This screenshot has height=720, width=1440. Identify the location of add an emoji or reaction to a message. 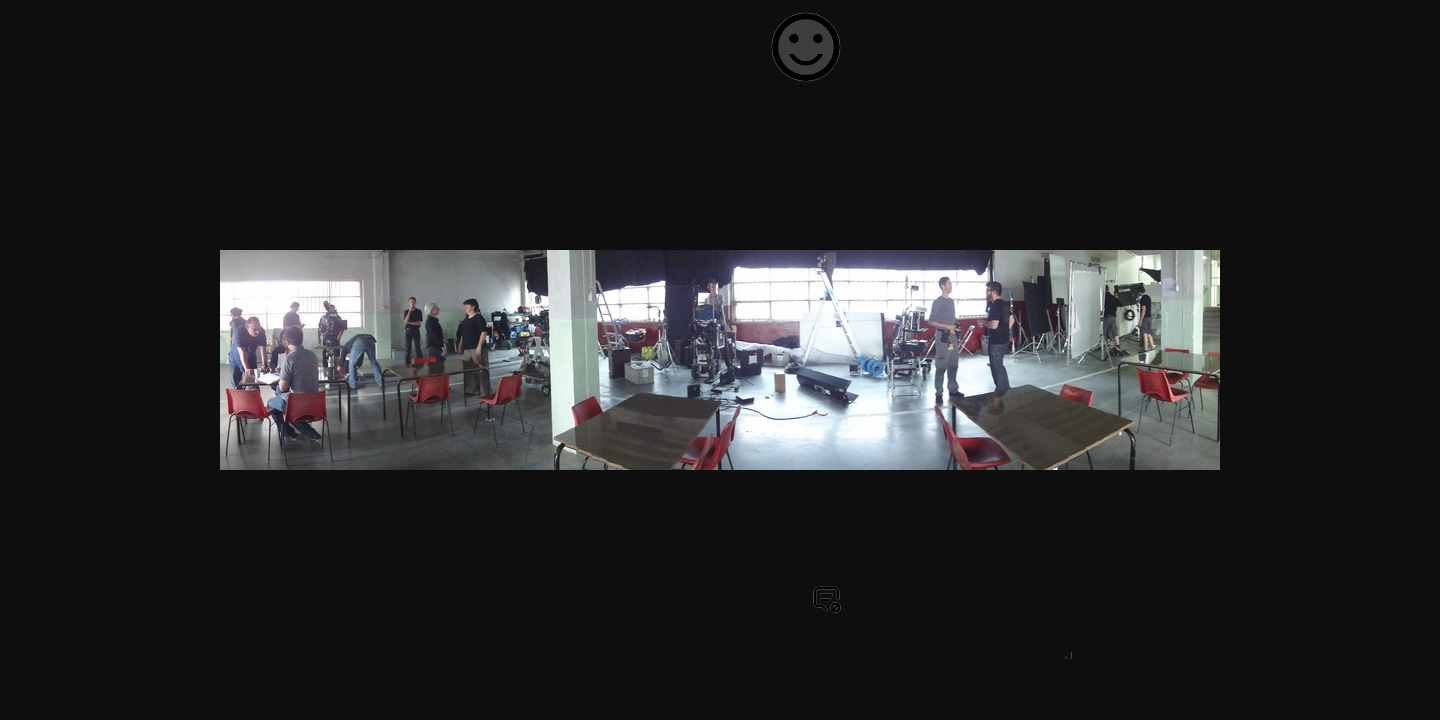
(806, 47).